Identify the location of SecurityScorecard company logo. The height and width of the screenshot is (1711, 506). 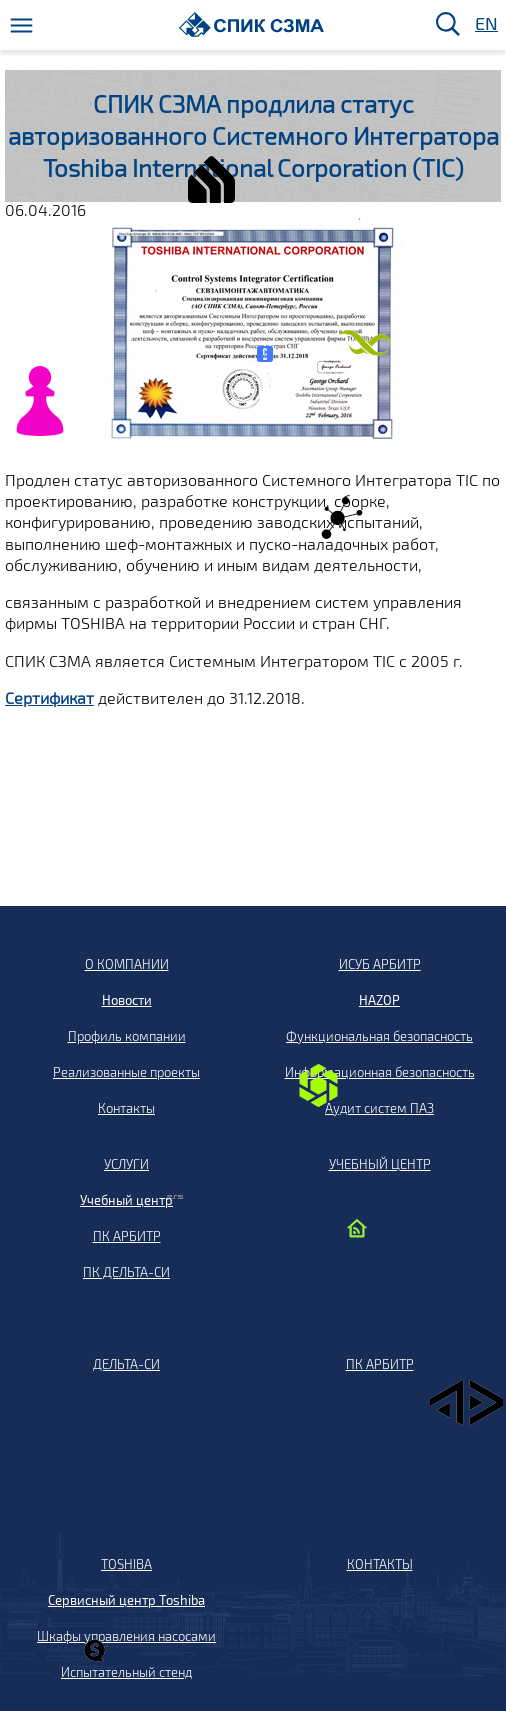
(318, 1085).